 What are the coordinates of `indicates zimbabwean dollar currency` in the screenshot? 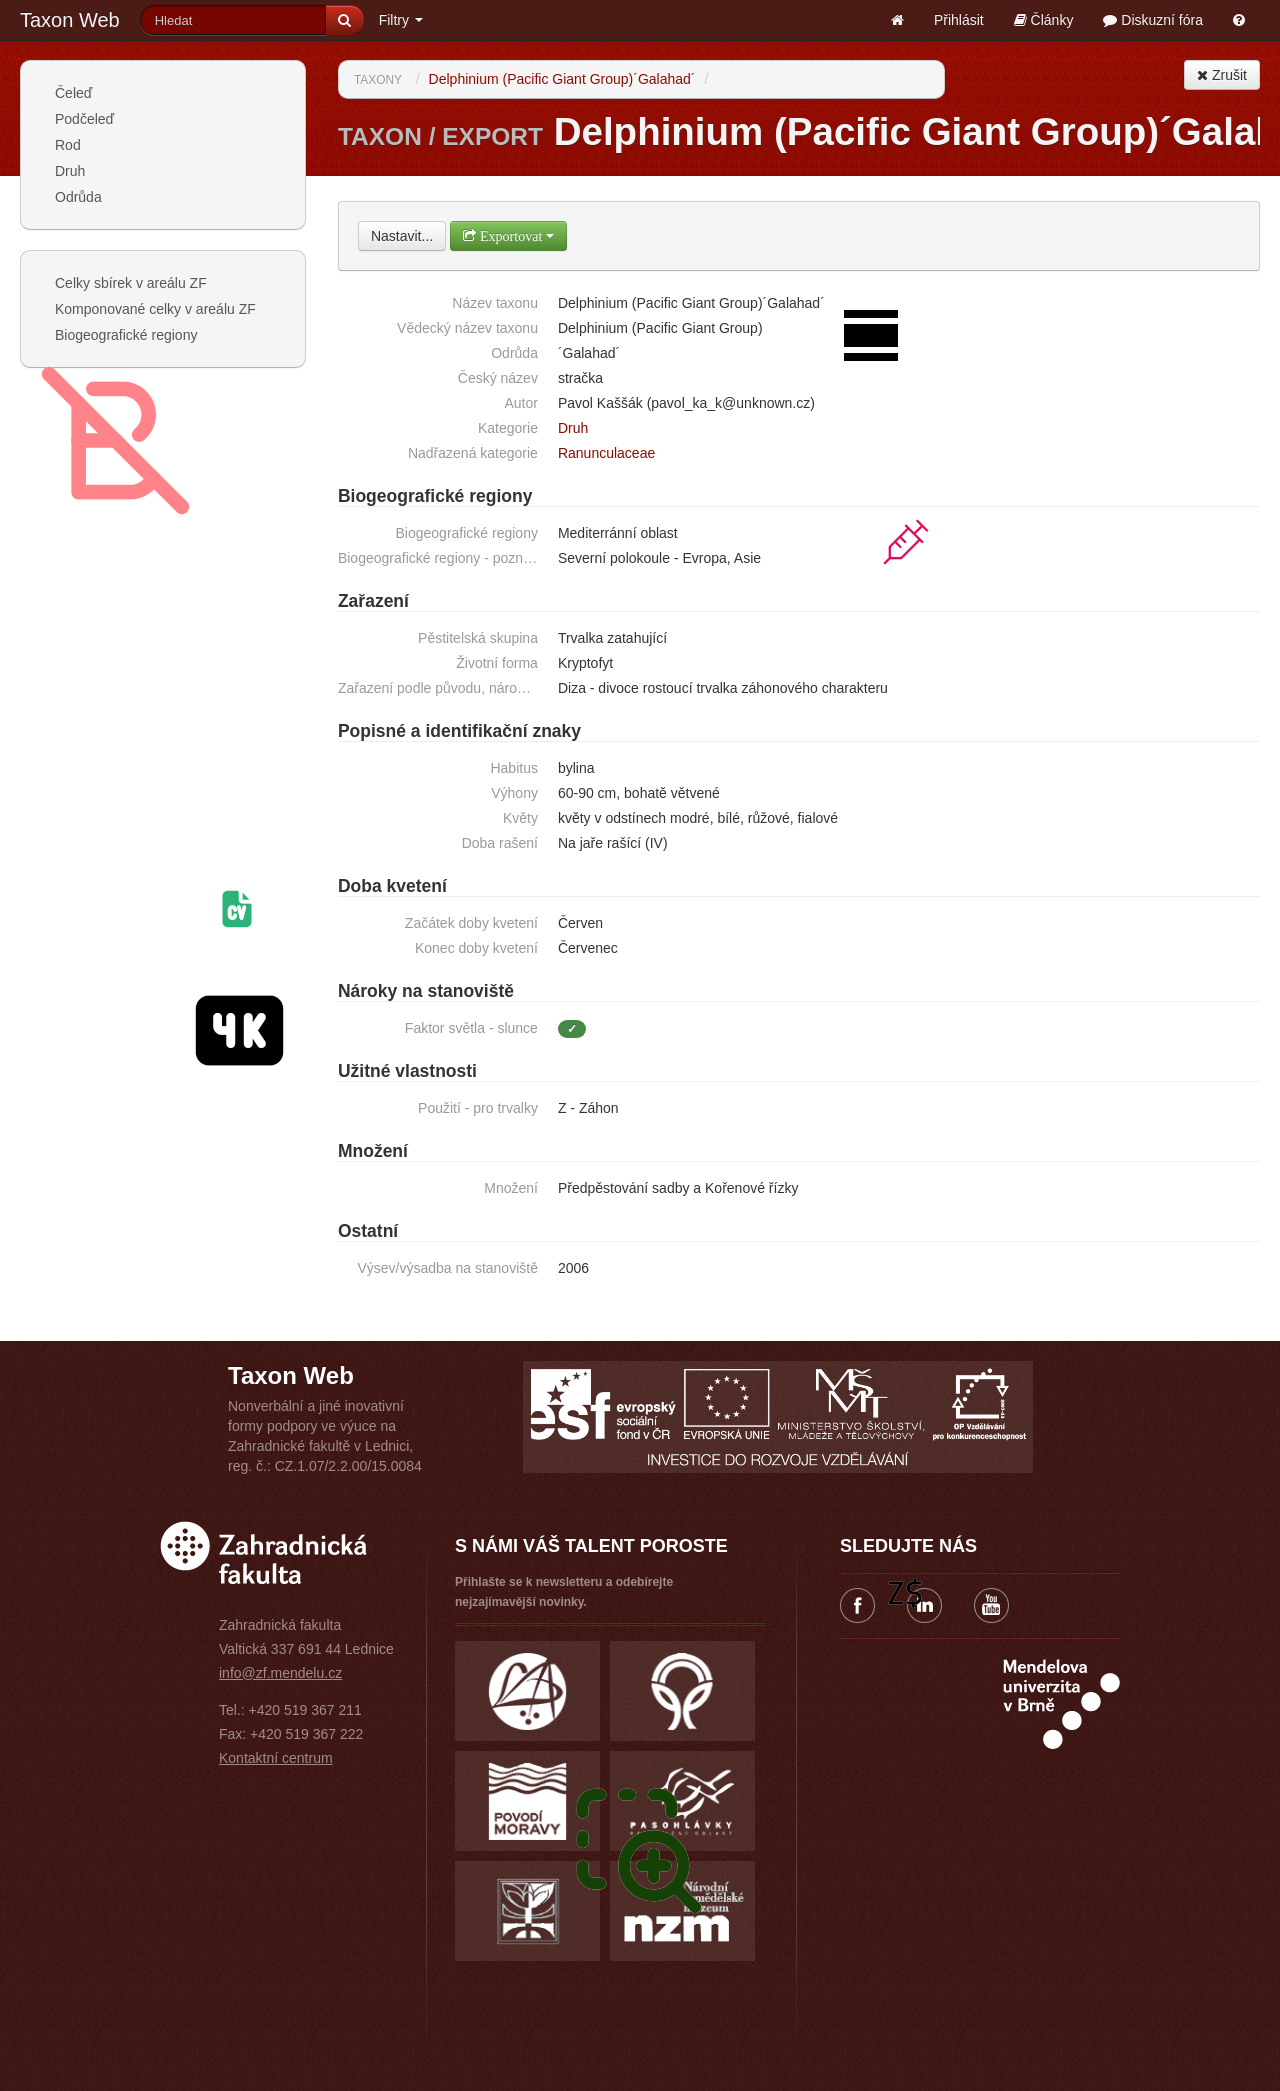 It's located at (905, 1593).